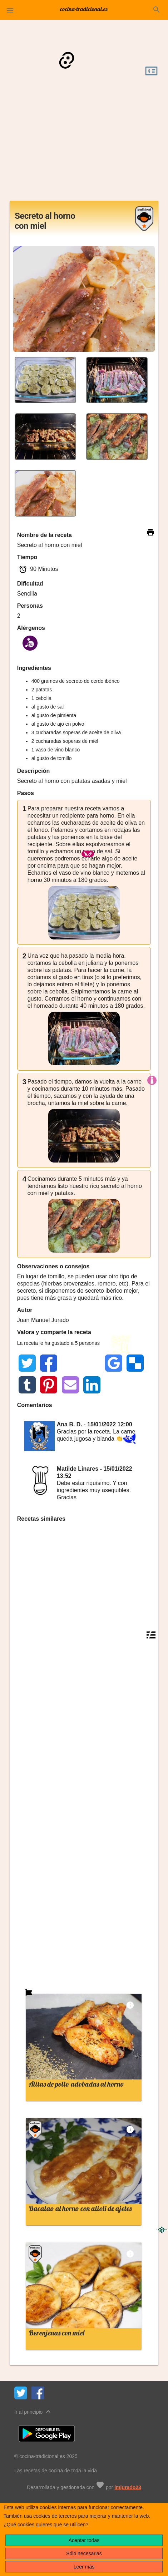 This screenshot has height=2576, width=168. Describe the element at coordinates (66, 60) in the screenshot. I see `tauri framework logo` at that location.